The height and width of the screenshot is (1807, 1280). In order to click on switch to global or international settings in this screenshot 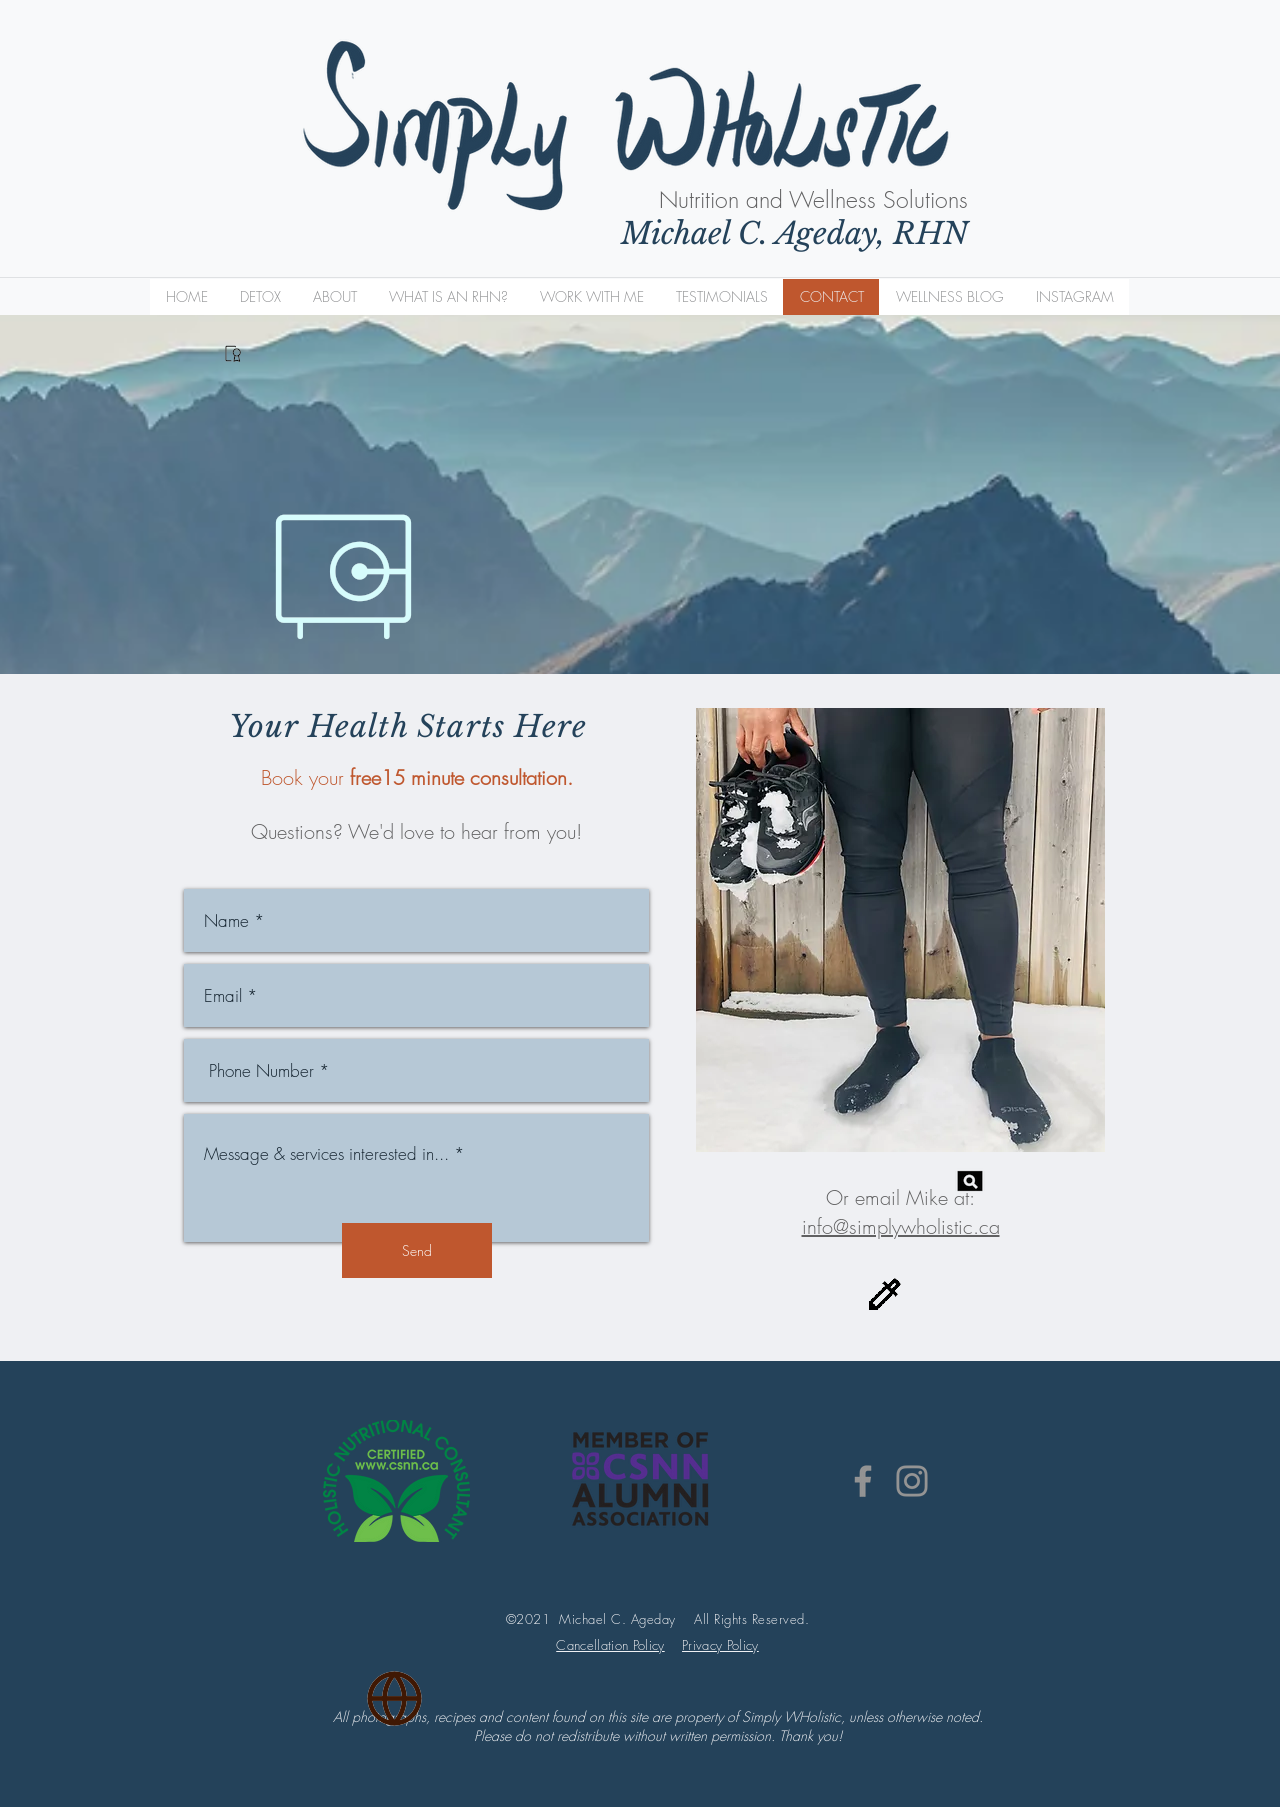, I will do `click(394, 1698)`.